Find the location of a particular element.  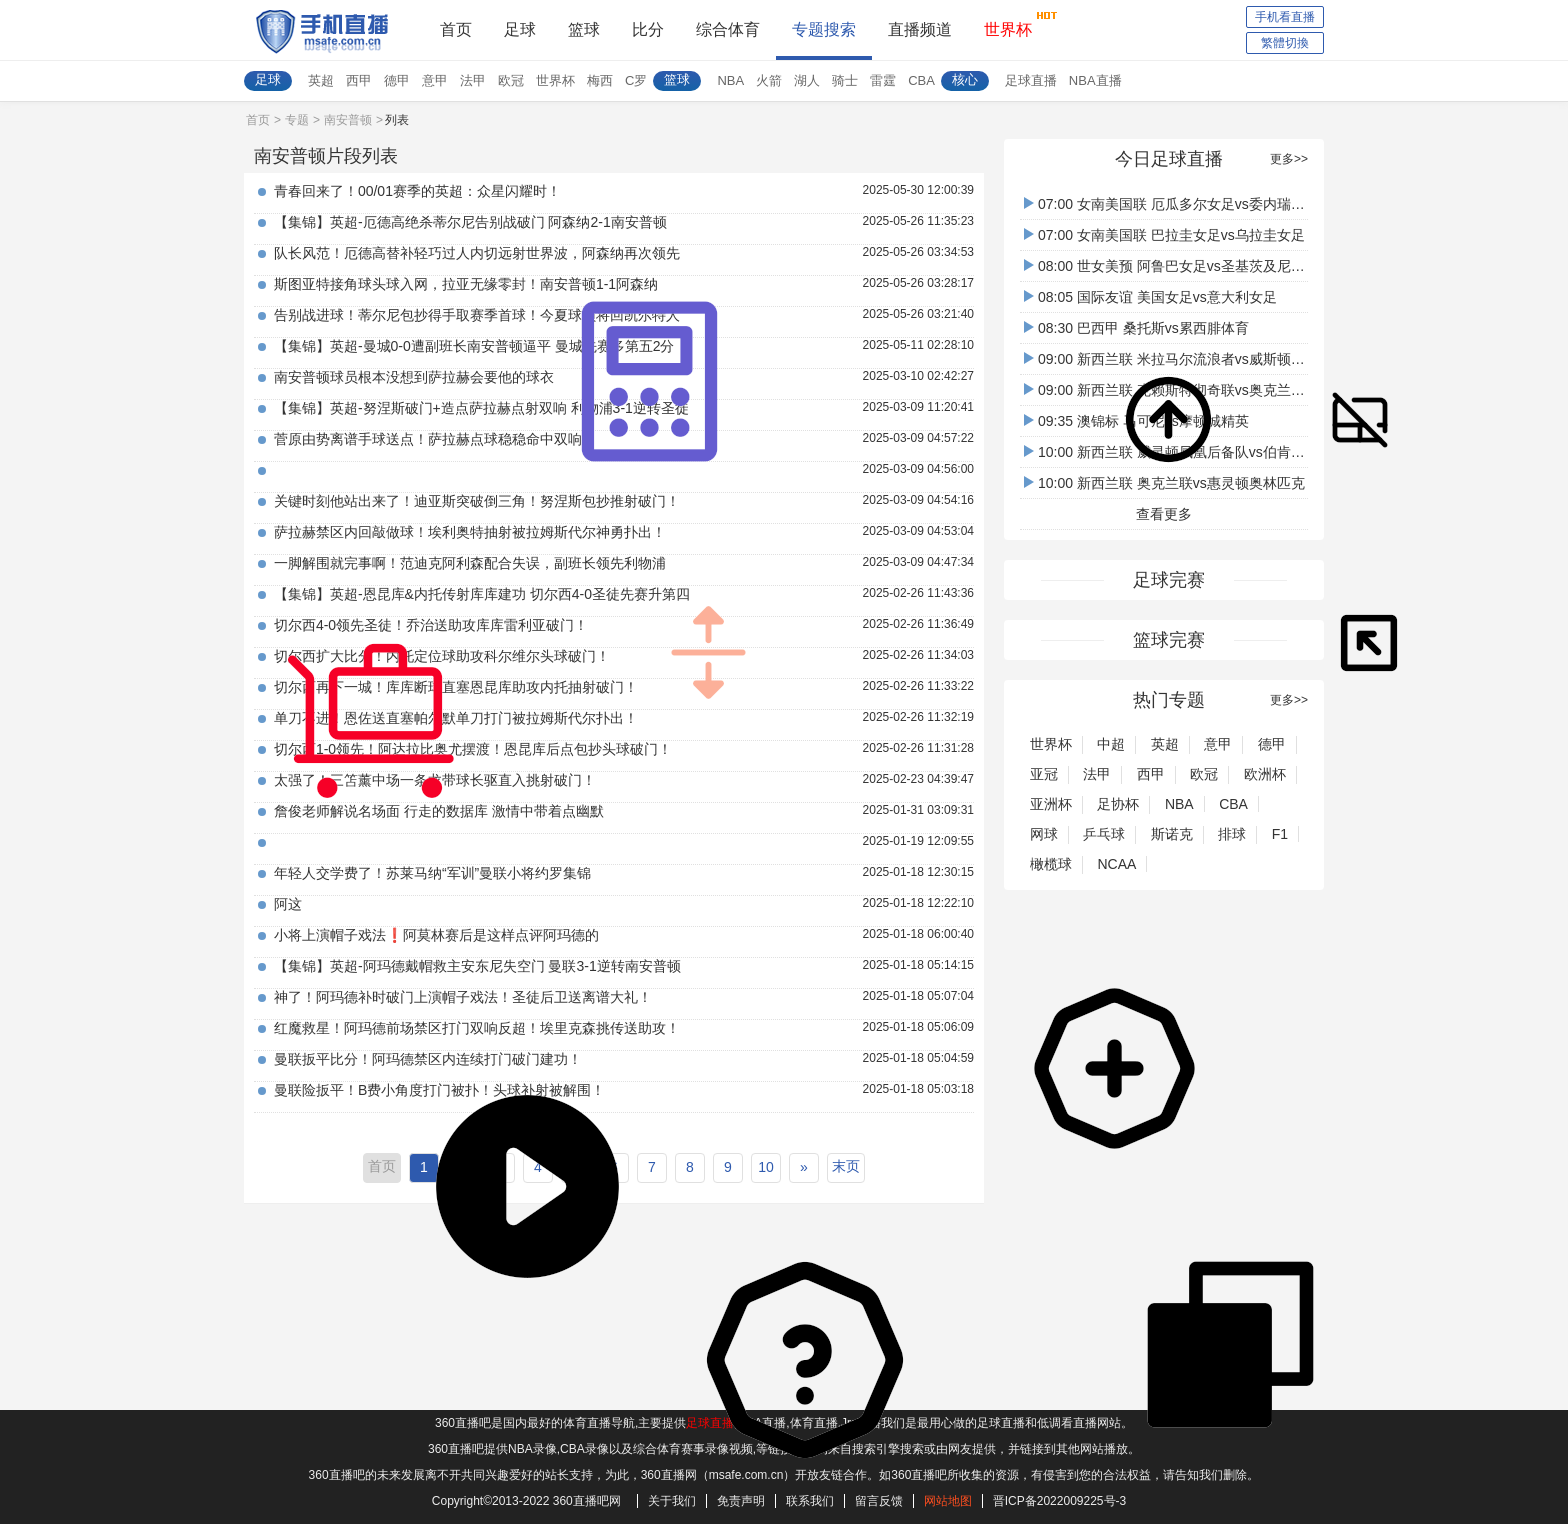

scroll to top of page is located at coordinates (1168, 419).